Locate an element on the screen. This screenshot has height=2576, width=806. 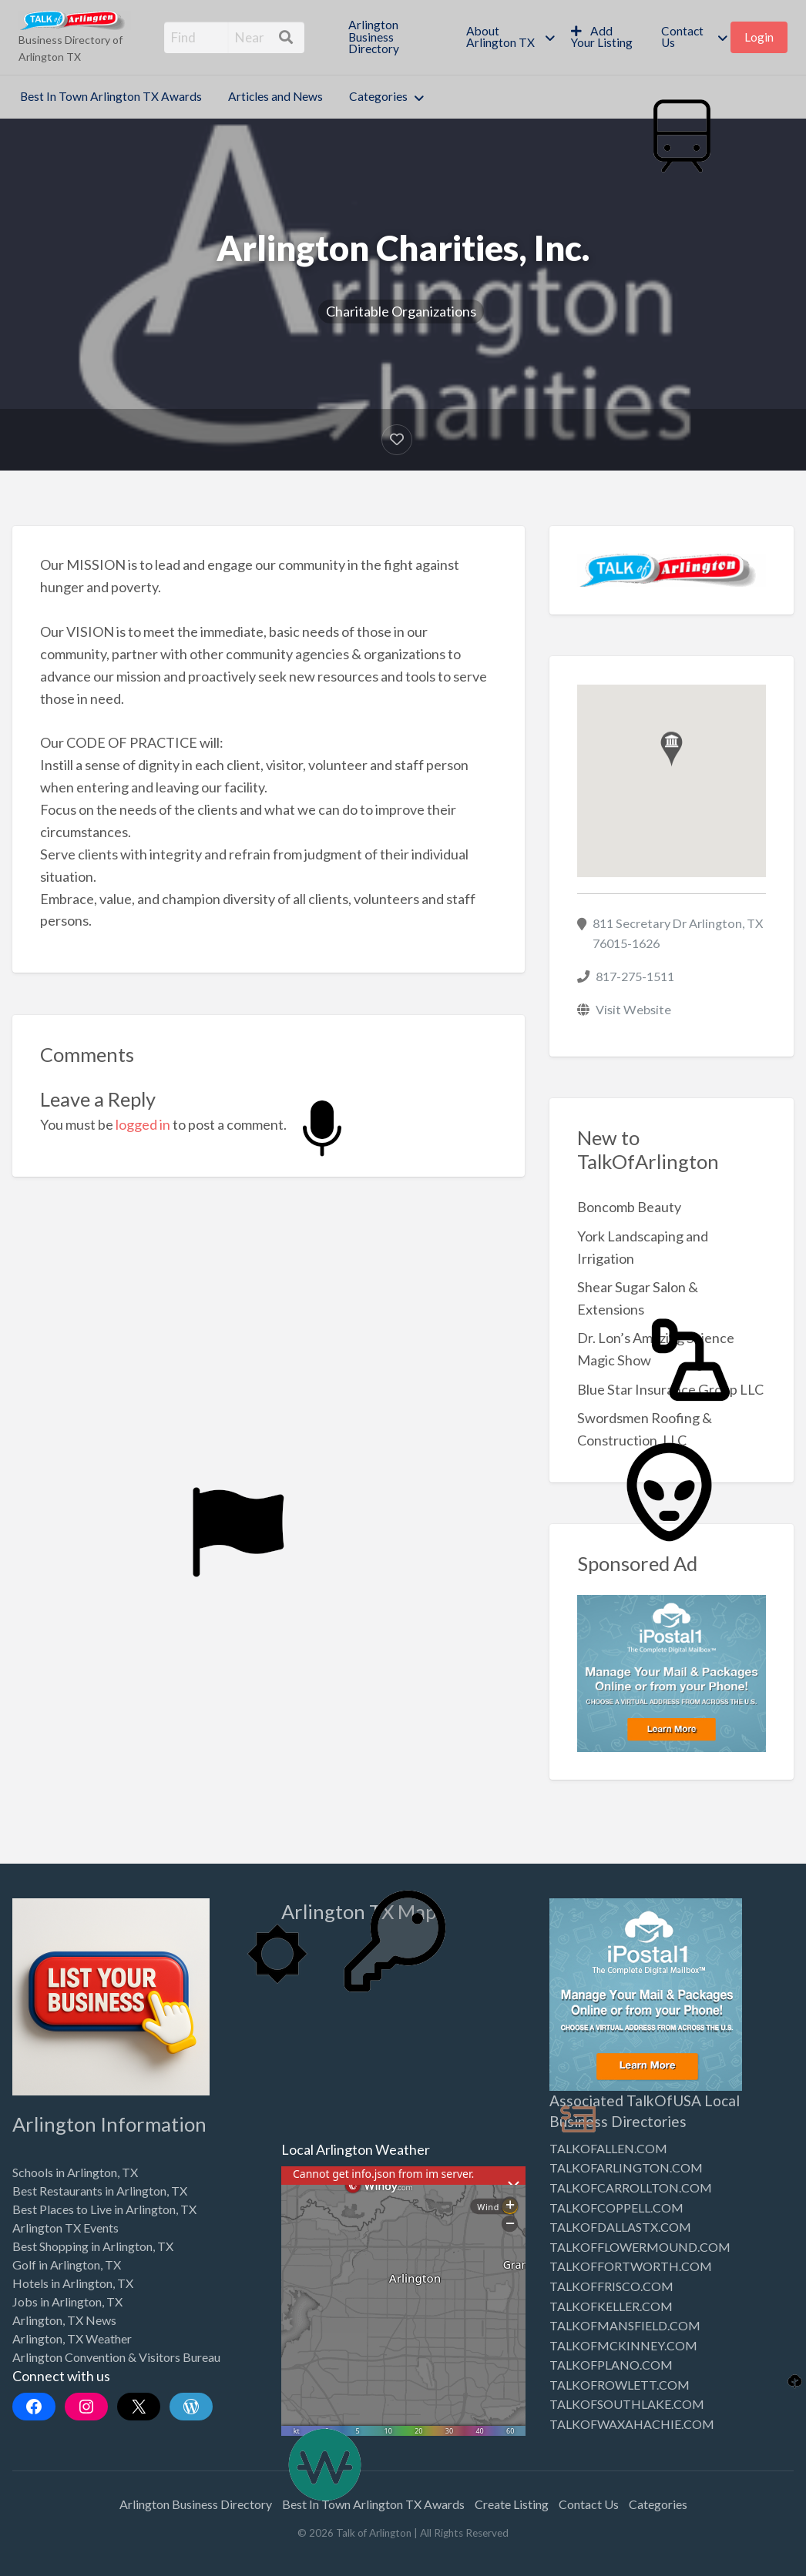
select Korean won as currency is located at coordinates (324, 2464).